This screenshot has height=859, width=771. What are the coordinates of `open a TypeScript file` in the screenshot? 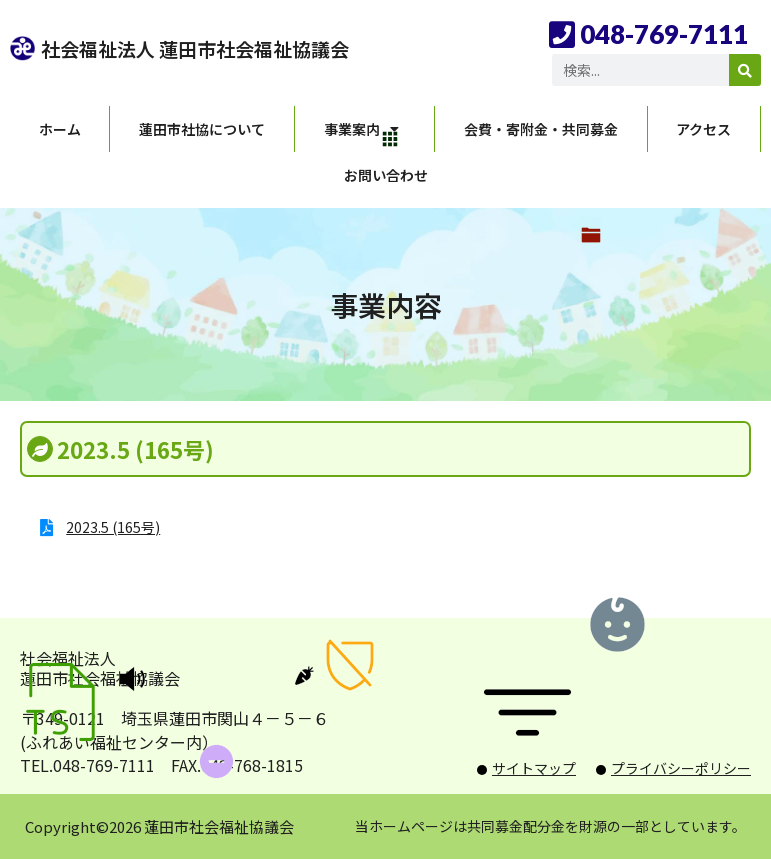 It's located at (62, 702).